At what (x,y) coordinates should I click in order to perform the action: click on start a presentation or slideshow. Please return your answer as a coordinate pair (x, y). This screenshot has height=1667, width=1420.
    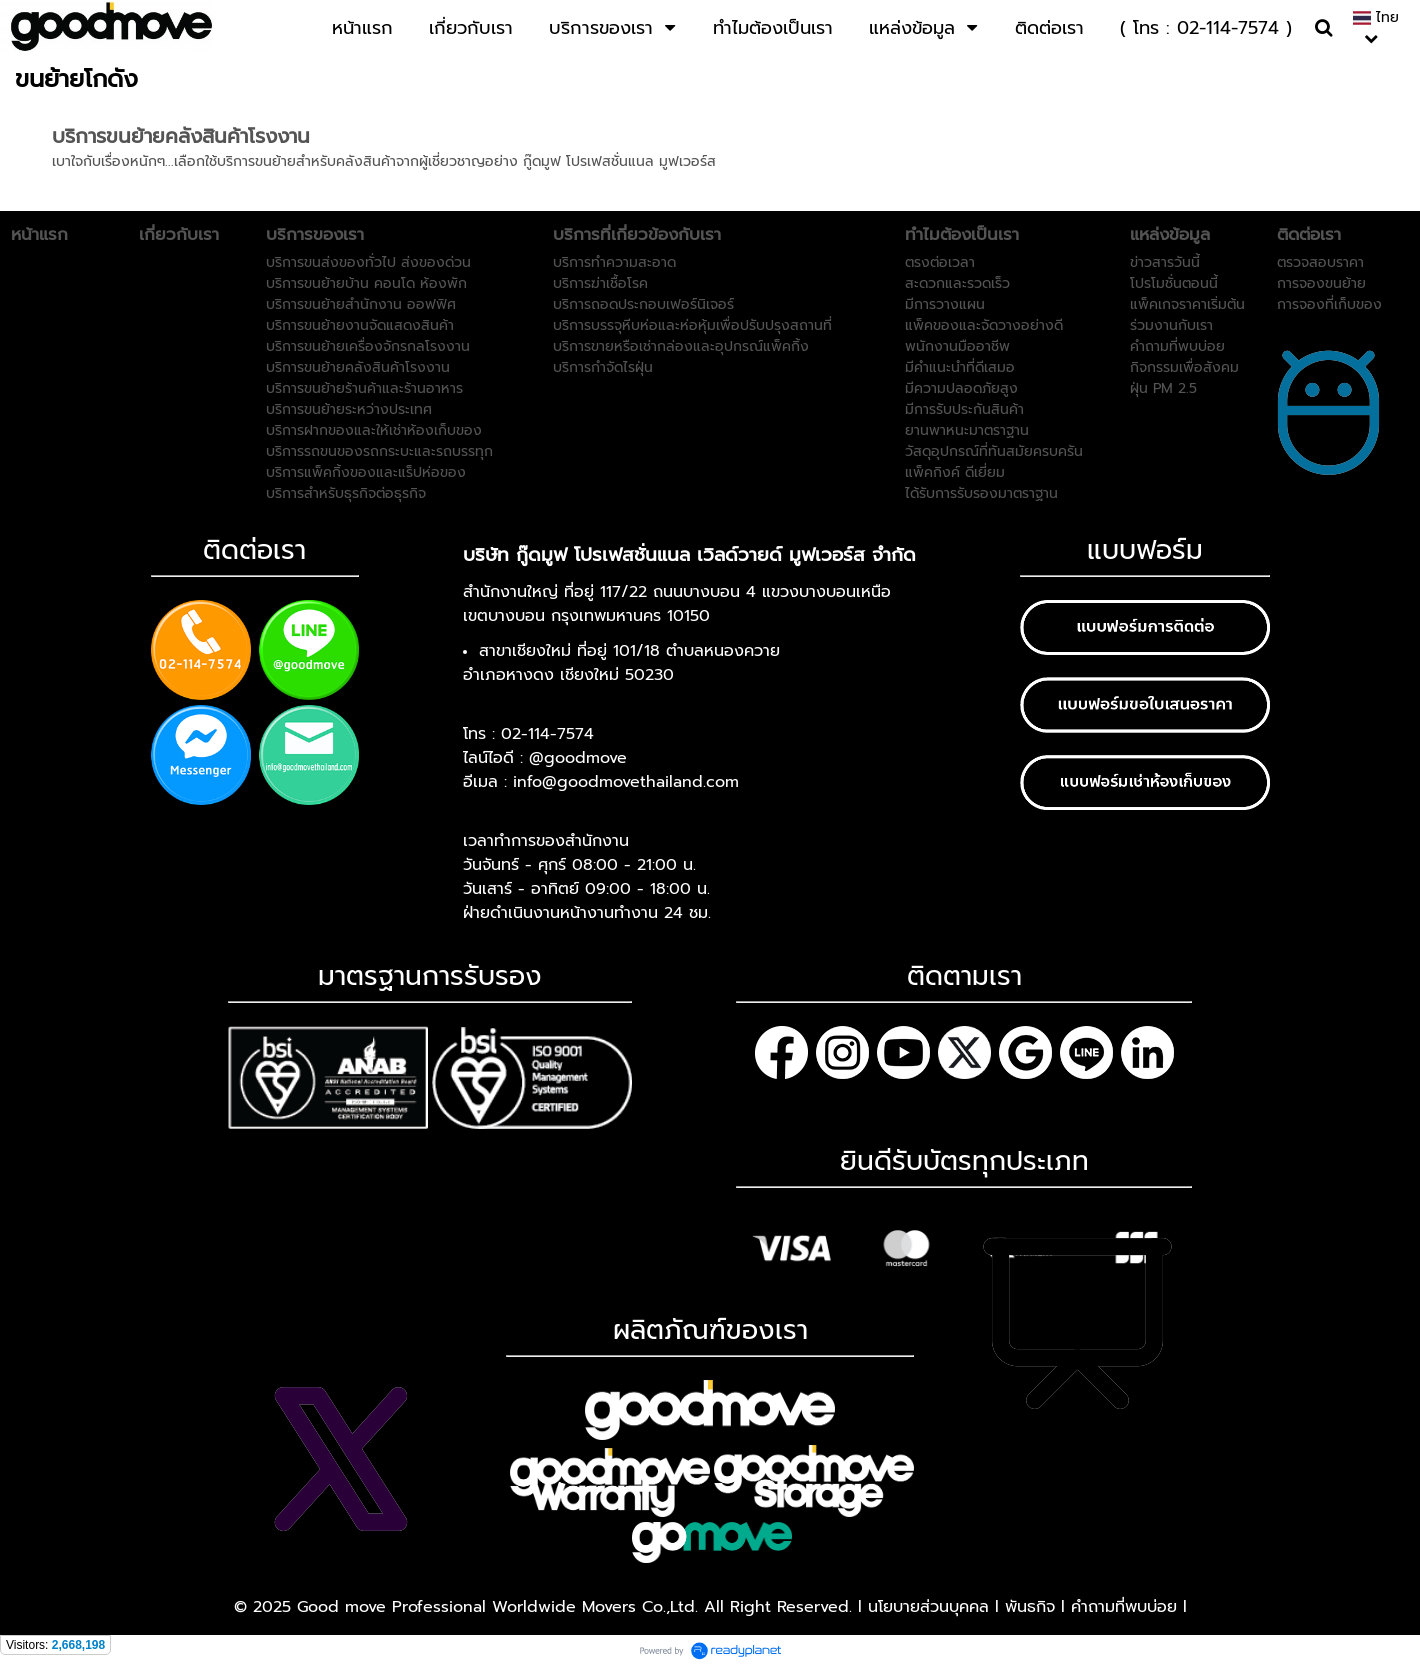
    Looking at the image, I should click on (1077, 1323).